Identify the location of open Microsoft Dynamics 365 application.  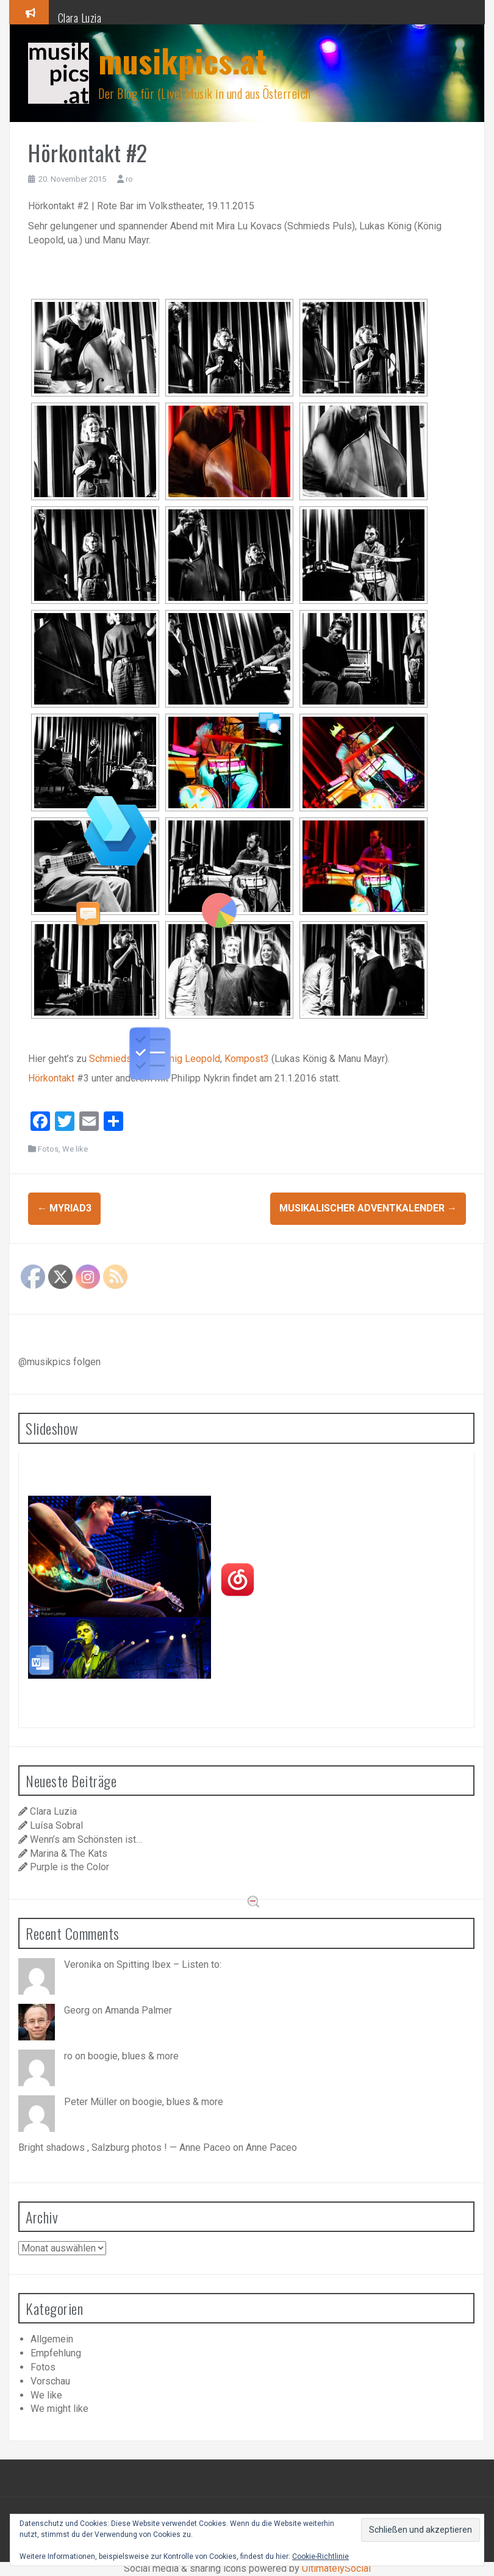
(118, 831).